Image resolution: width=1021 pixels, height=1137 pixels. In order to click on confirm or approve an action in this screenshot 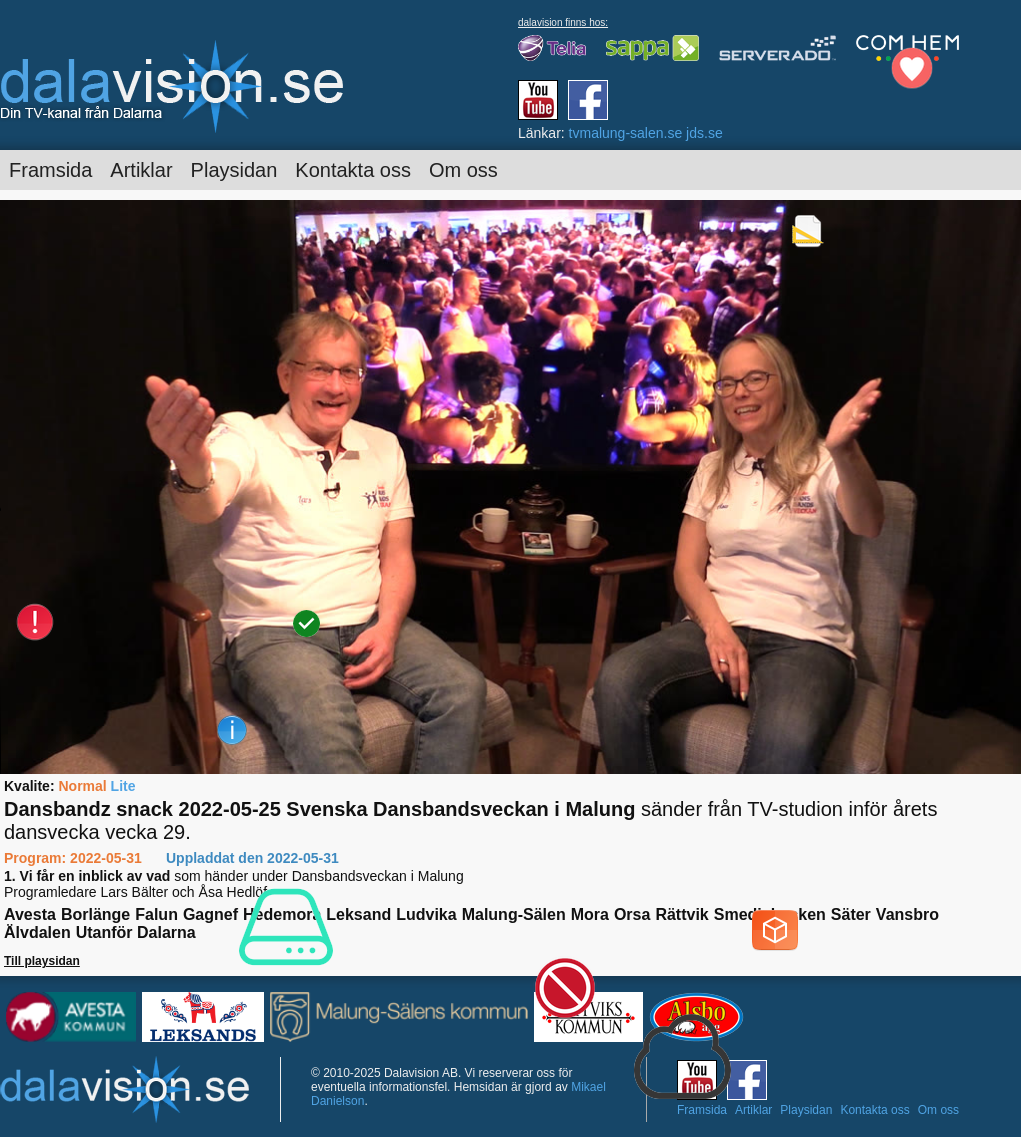, I will do `click(306, 623)`.